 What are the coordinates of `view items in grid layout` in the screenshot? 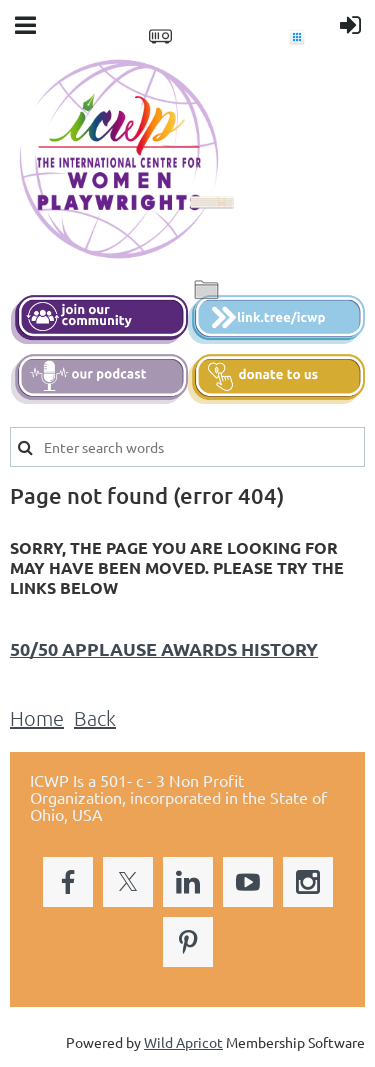 It's located at (297, 37).